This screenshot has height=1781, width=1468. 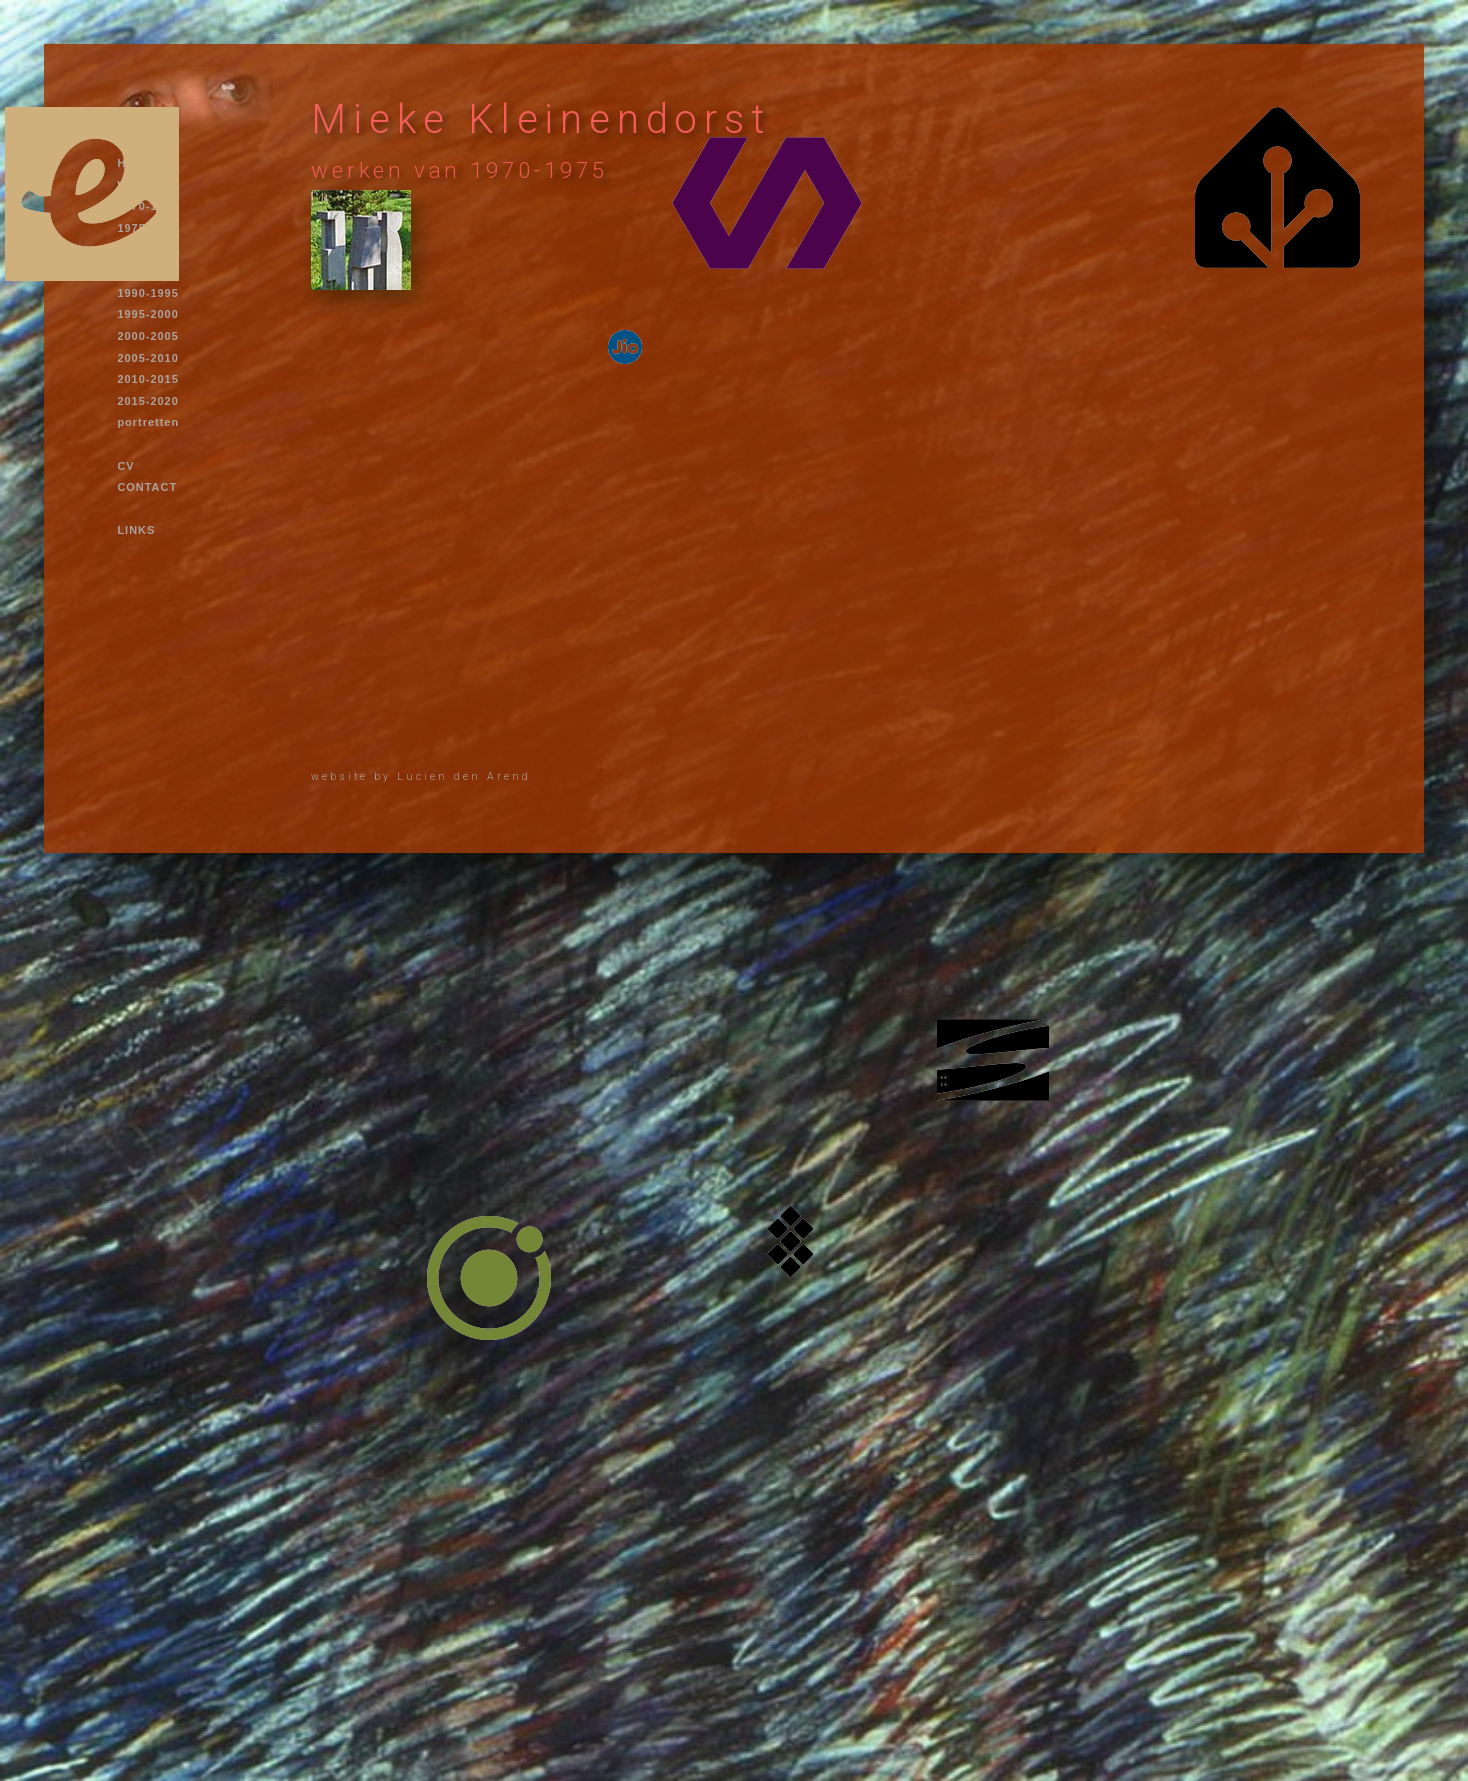 What do you see at coordinates (993, 1060) in the screenshot?
I see `apache subversion version control system logo` at bounding box center [993, 1060].